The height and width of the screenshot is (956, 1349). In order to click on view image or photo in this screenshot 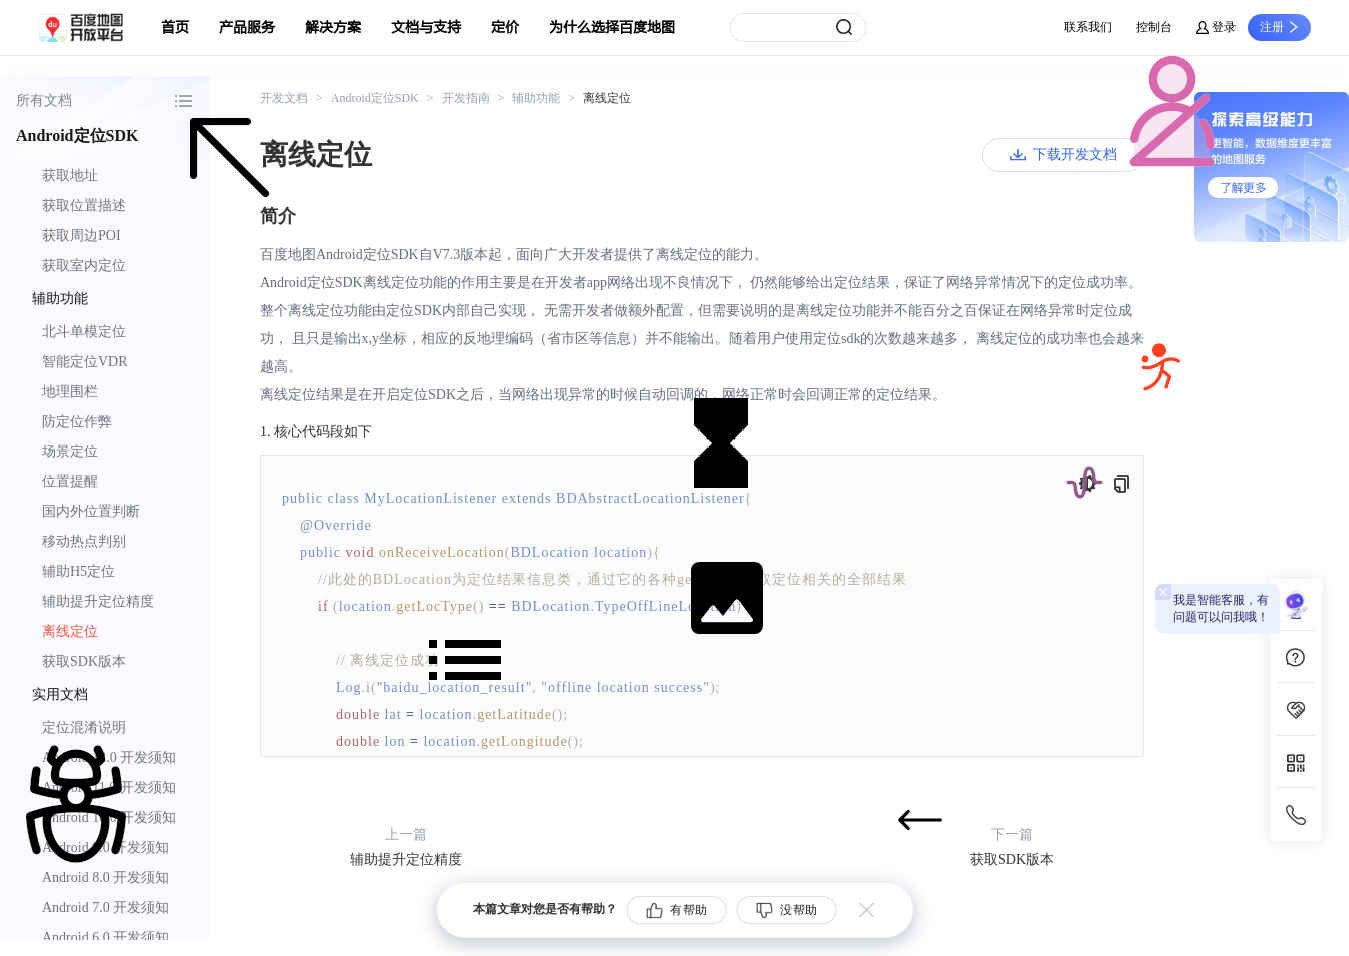, I will do `click(727, 598)`.